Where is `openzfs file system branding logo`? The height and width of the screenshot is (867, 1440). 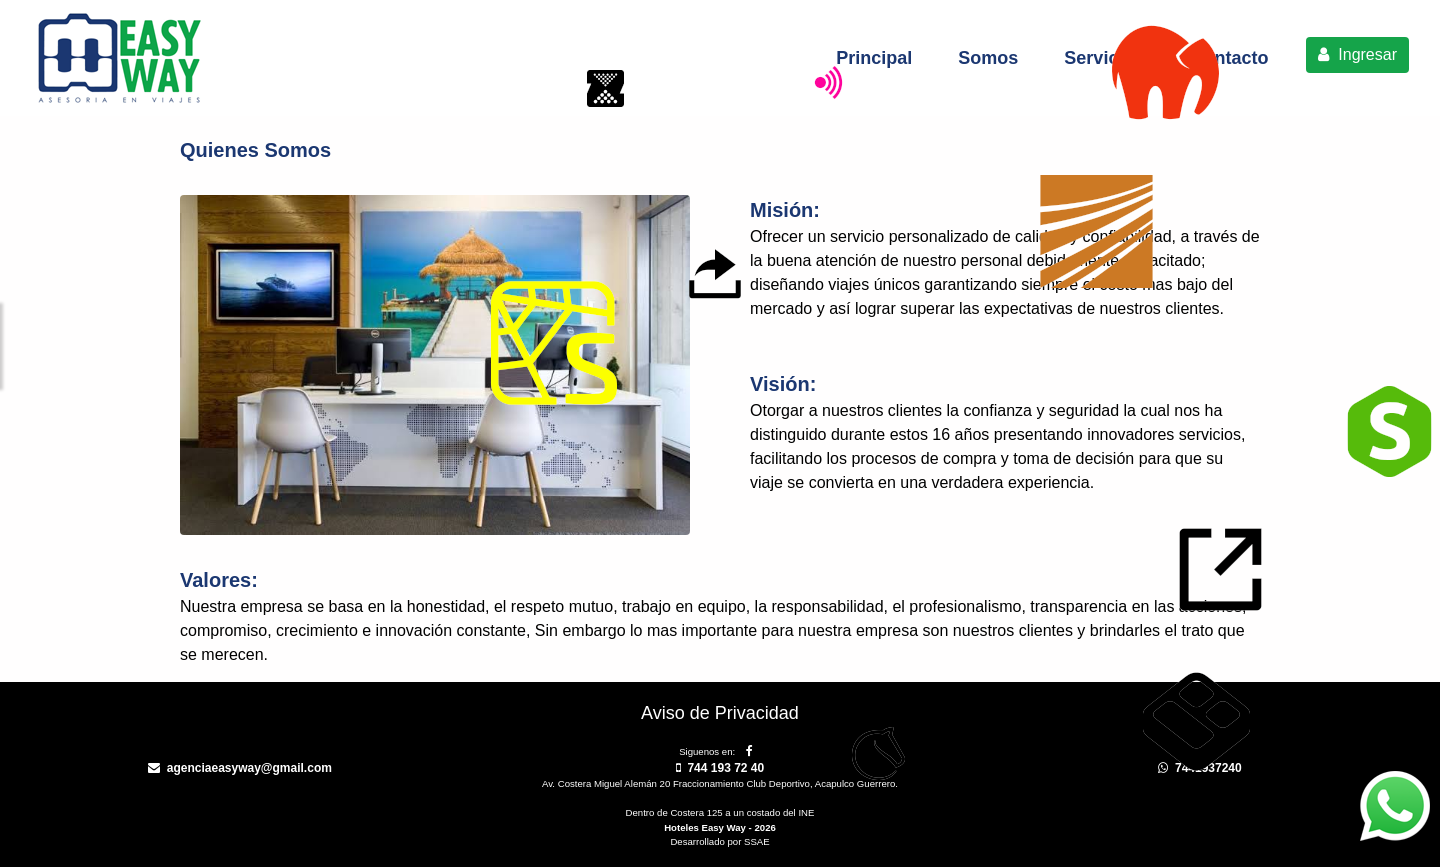
openzfs file system branding logo is located at coordinates (605, 88).